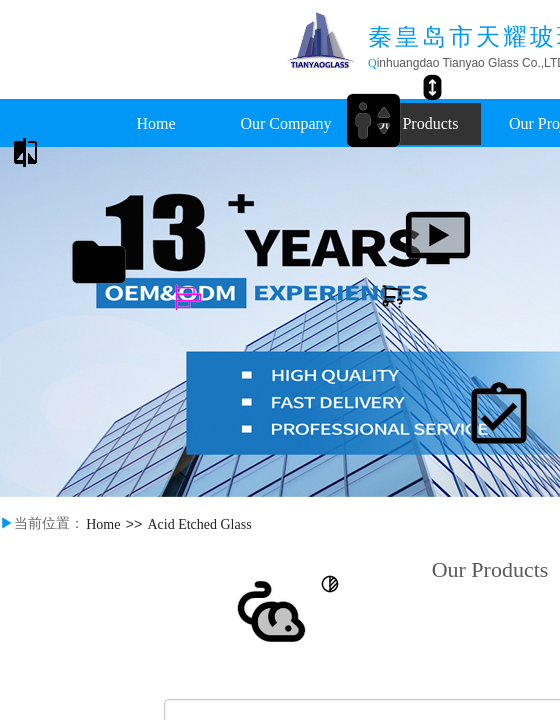  Describe the element at coordinates (392, 296) in the screenshot. I see `get help with your shopping cart` at that location.